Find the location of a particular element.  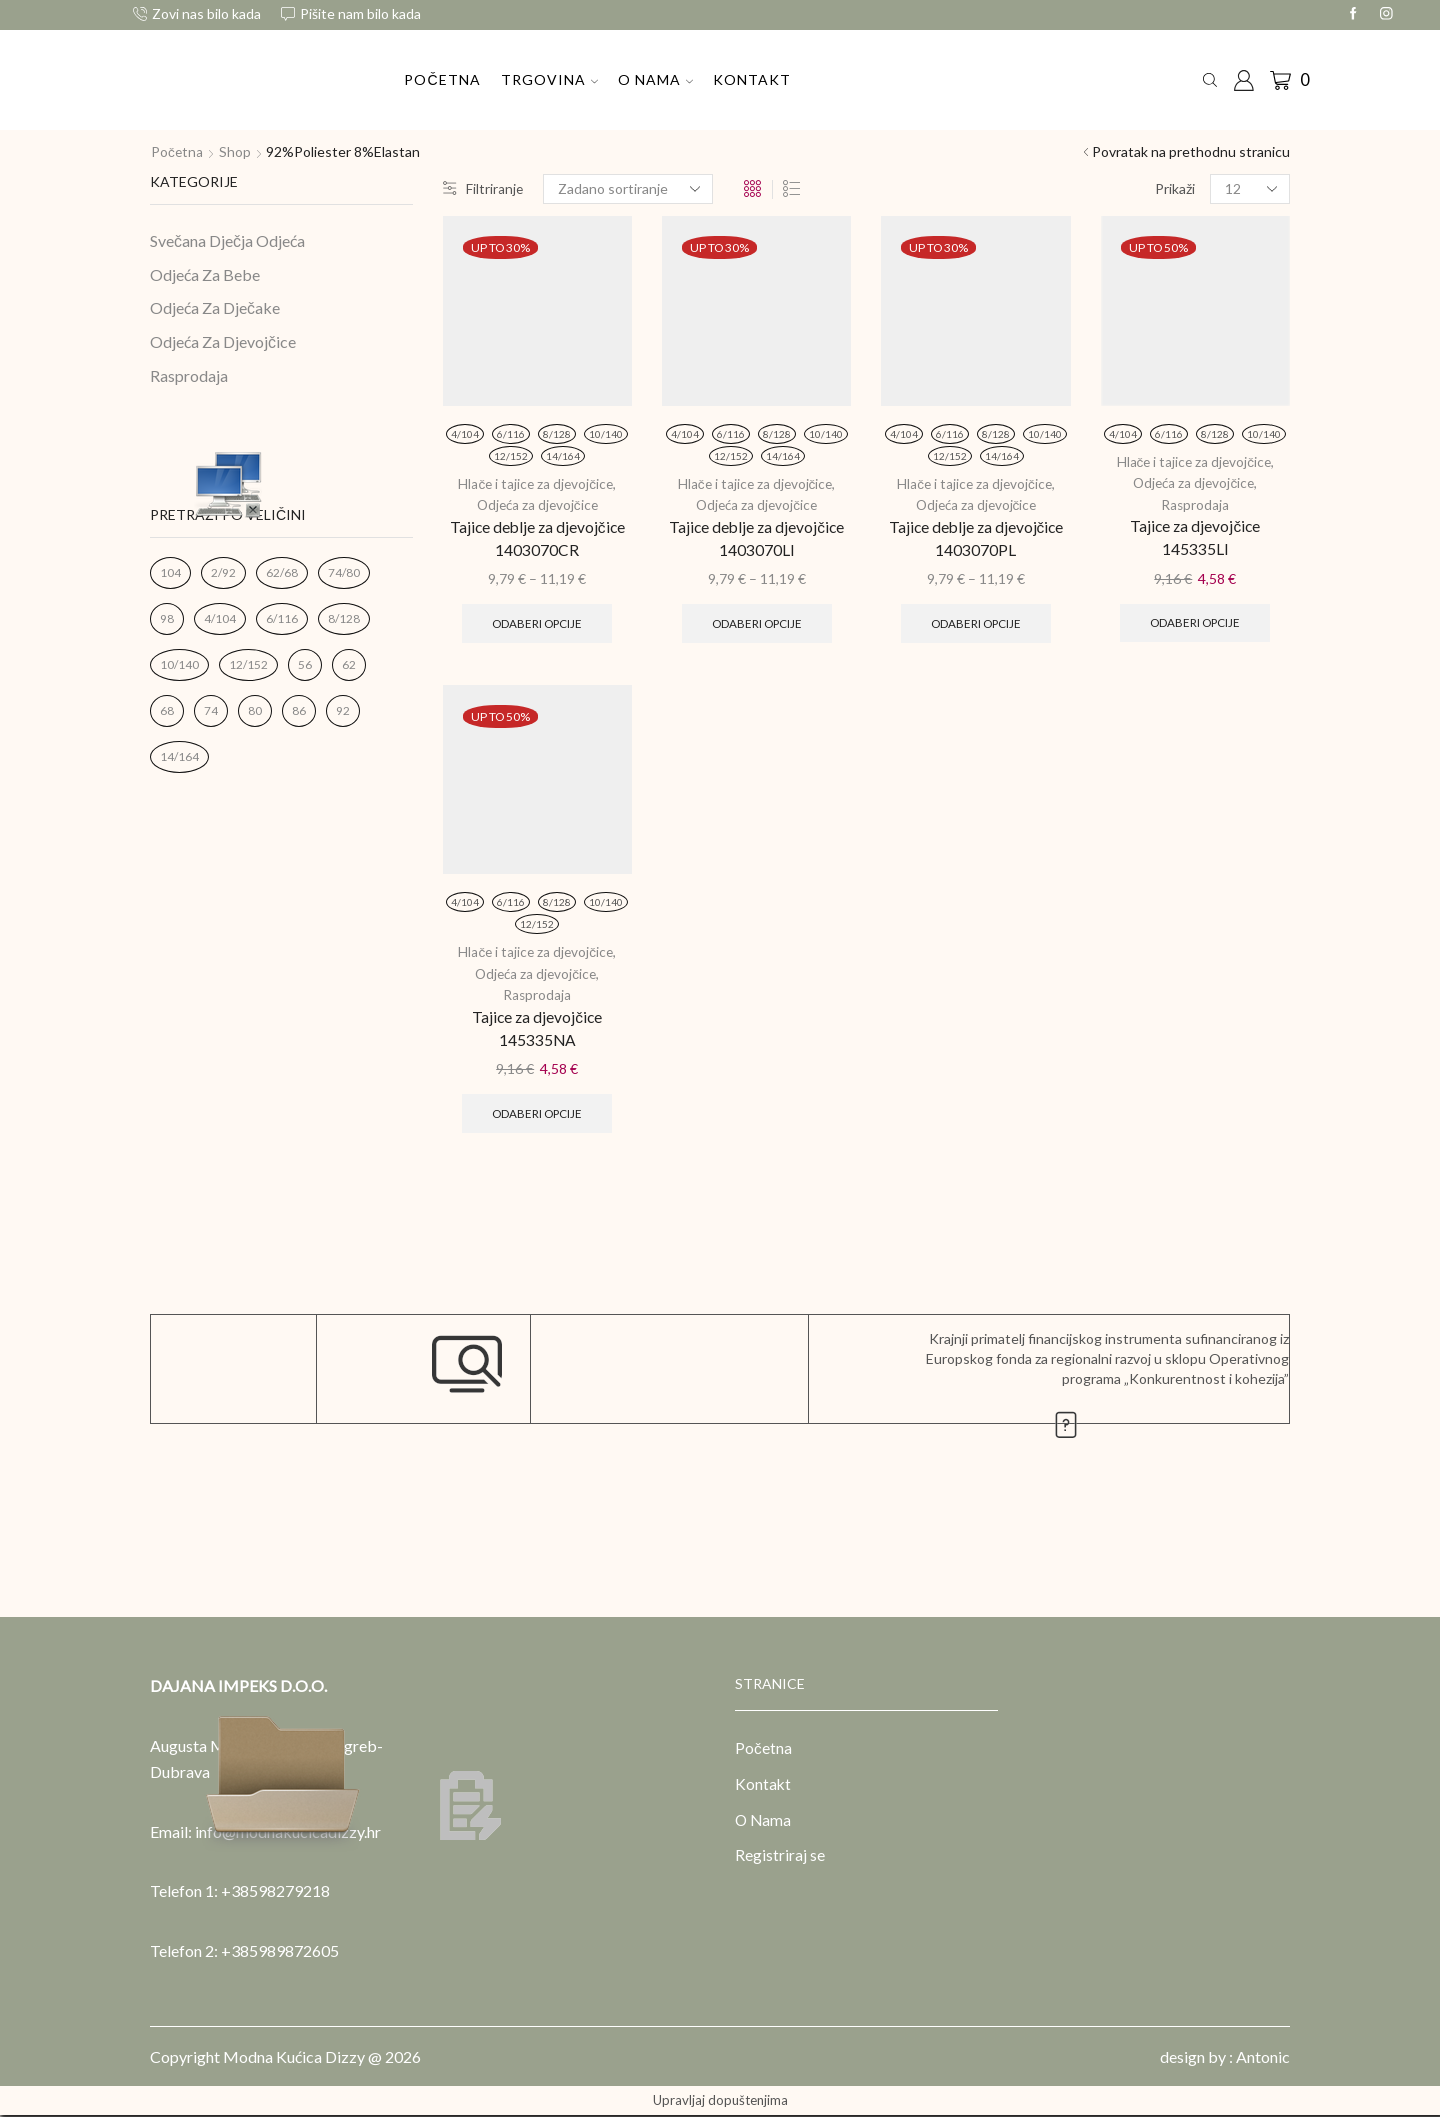

access system diagnostics settings is located at coordinates (467, 1362).